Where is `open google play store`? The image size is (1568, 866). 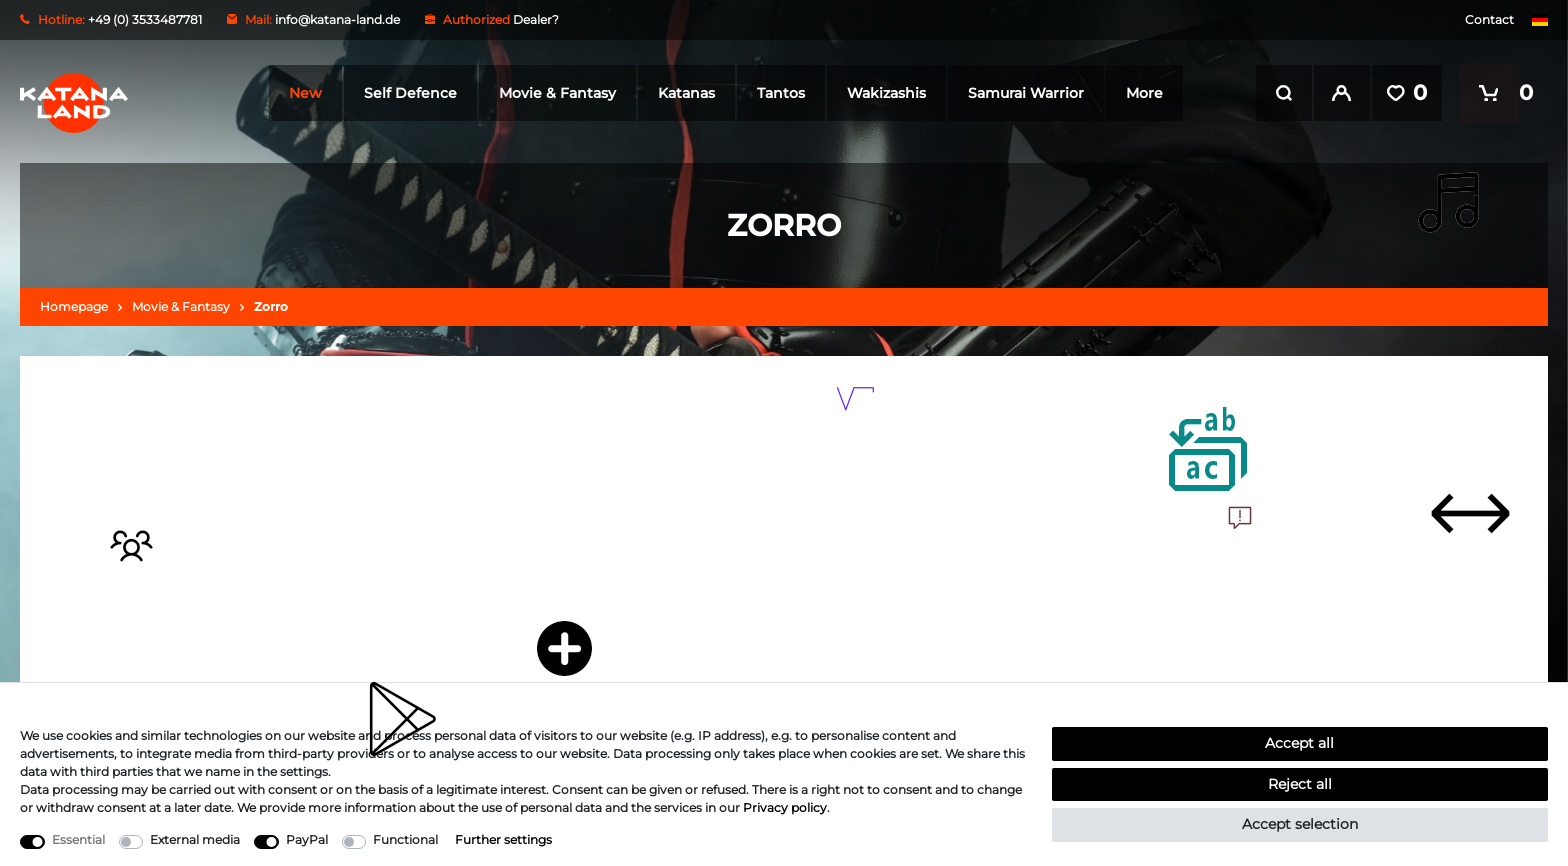 open google play store is located at coordinates (396, 719).